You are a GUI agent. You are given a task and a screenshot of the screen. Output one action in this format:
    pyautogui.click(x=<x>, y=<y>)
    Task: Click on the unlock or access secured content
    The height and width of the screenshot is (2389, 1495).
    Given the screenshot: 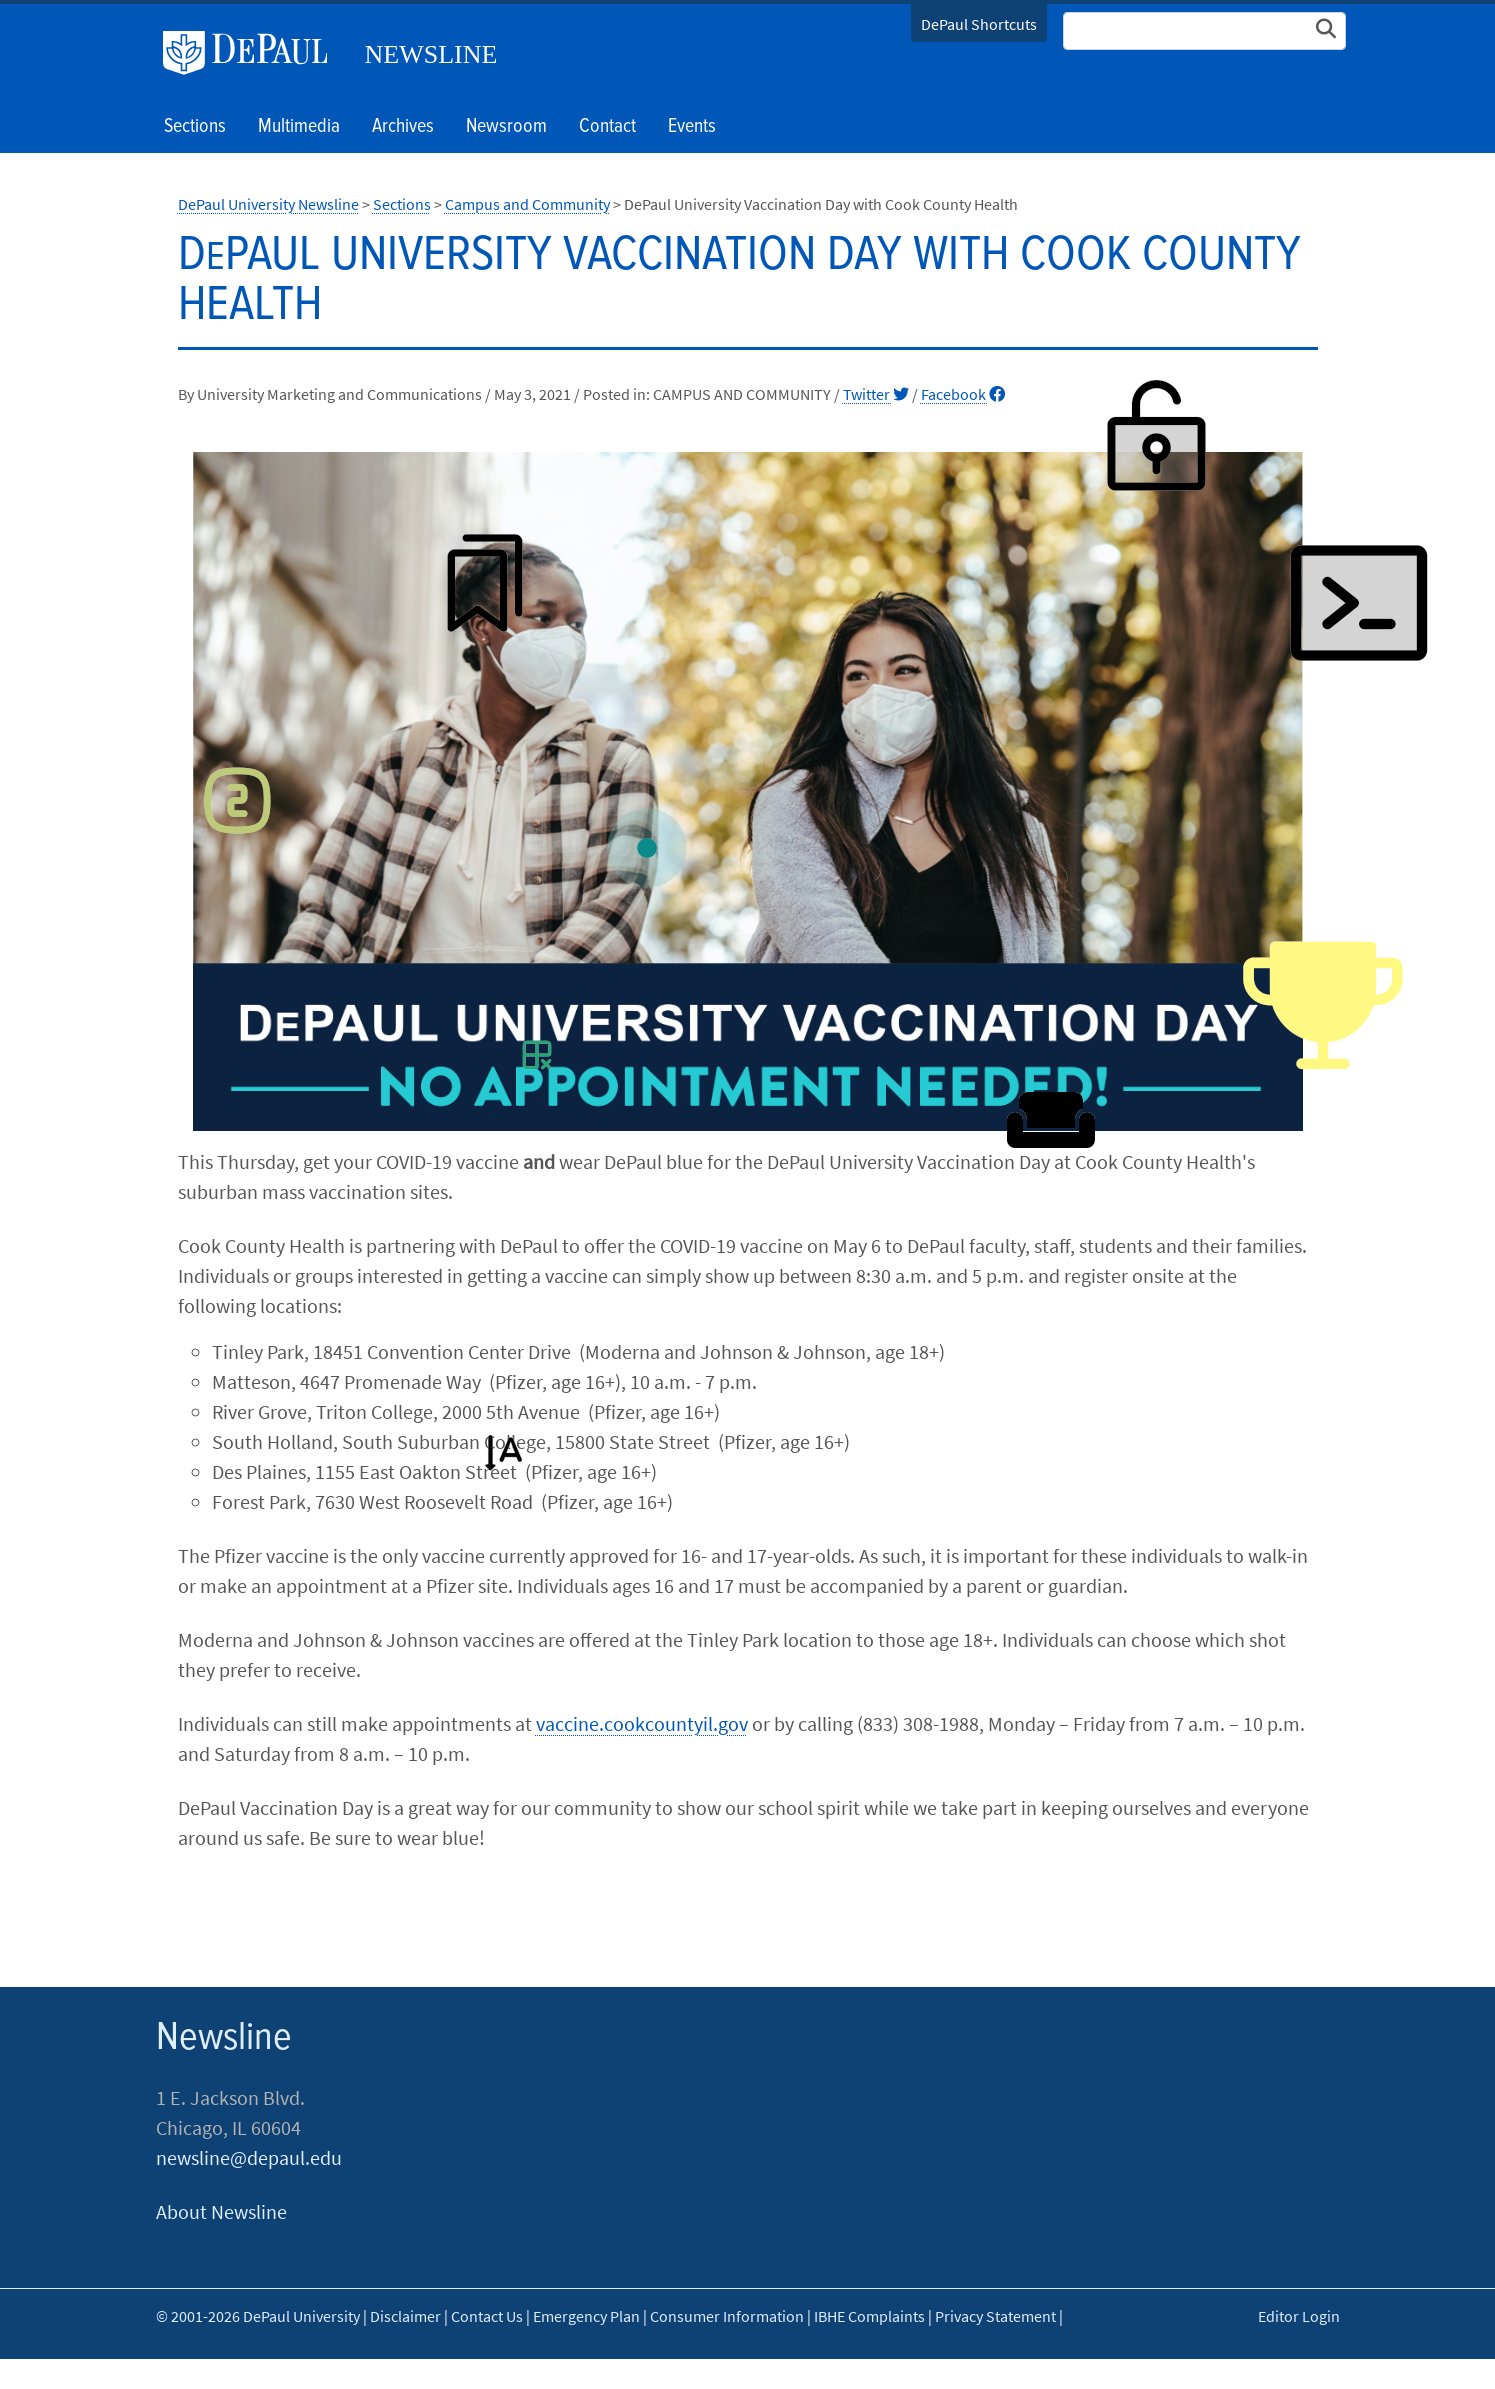 What is the action you would take?
    pyautogui.click(x=1156, y=441)
    